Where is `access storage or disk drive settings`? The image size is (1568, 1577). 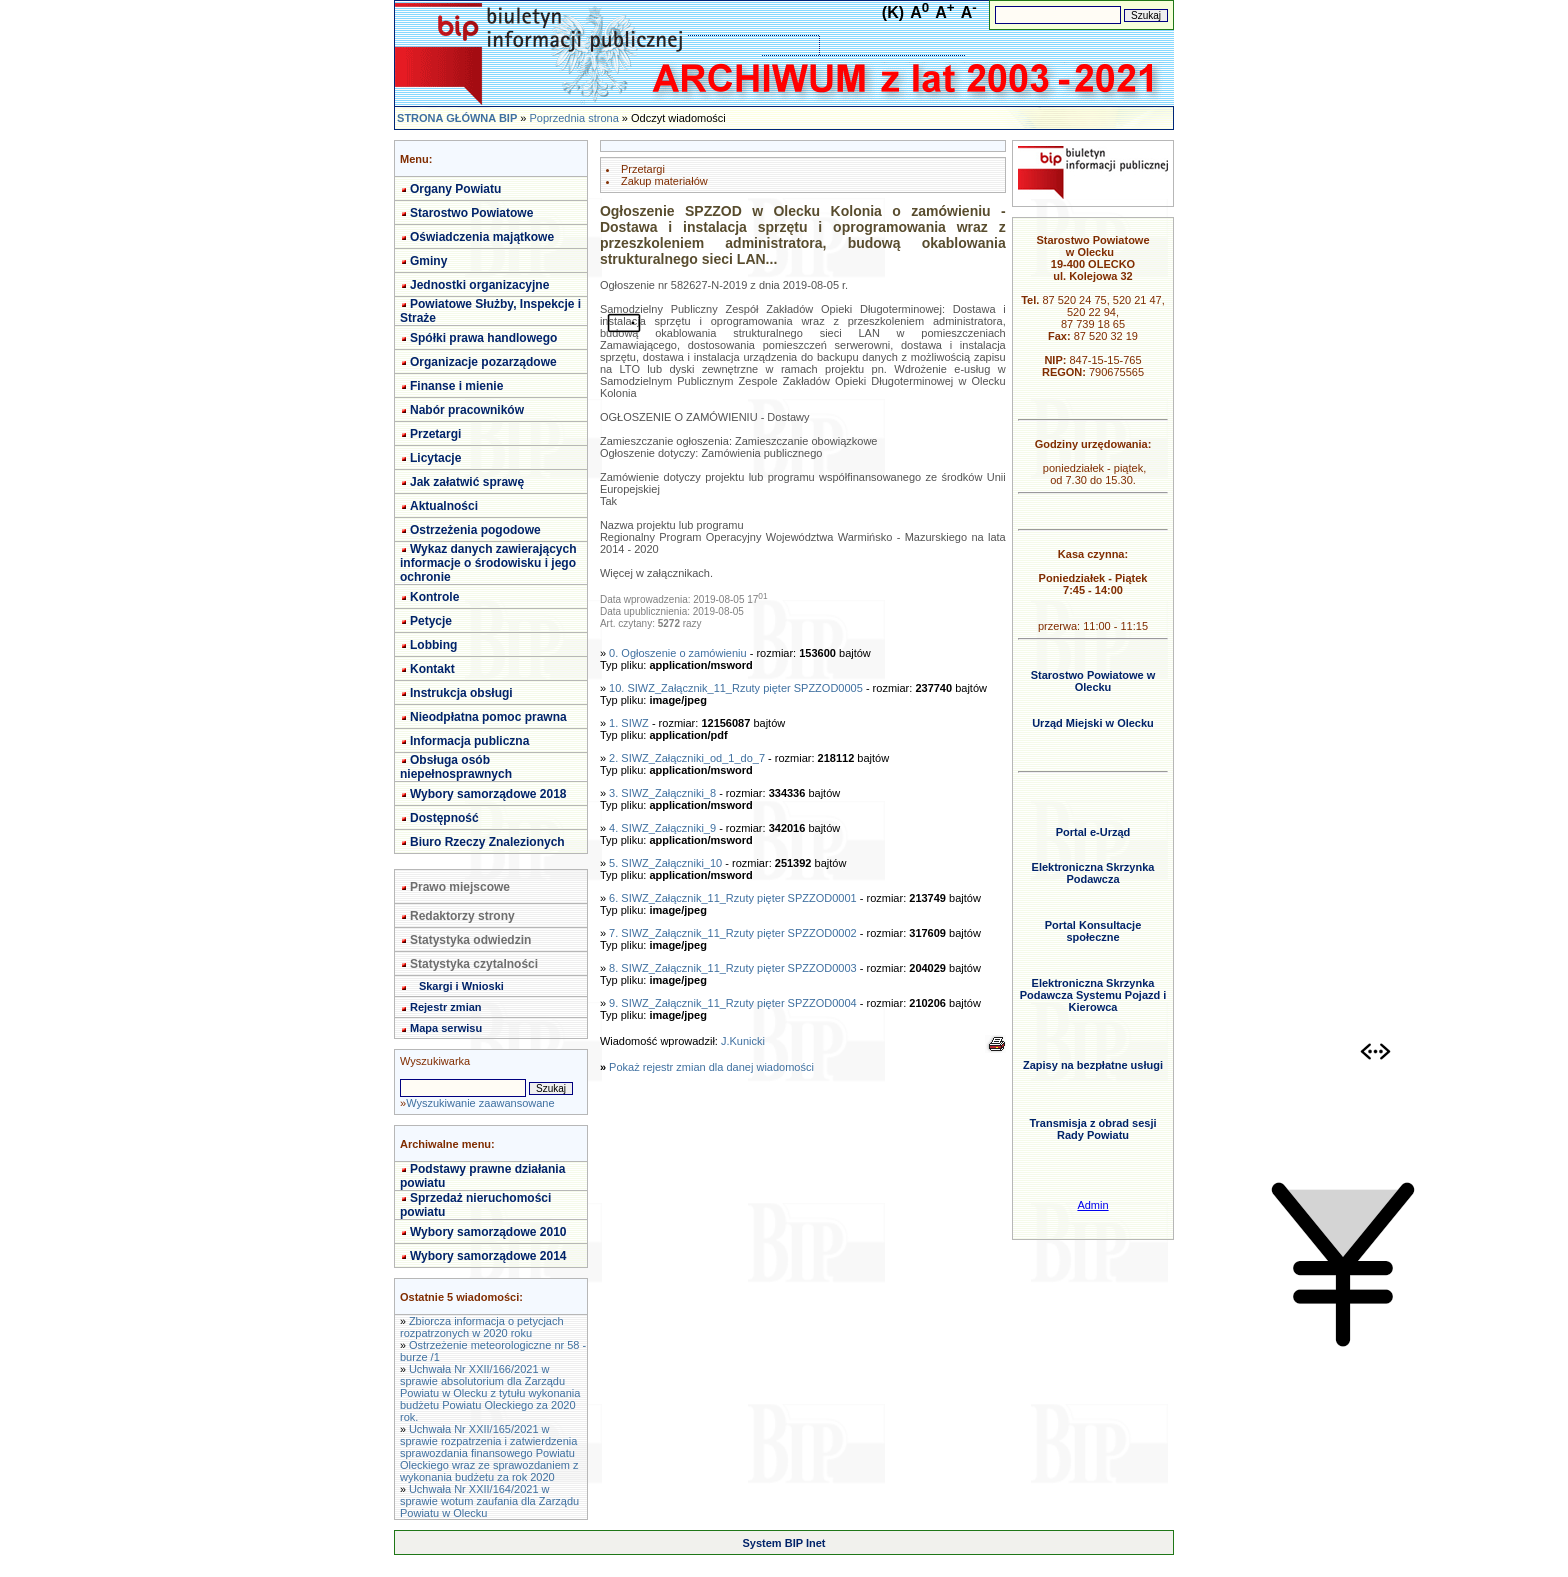 access storage or disk drive settings is located at coordinates (624, 323).